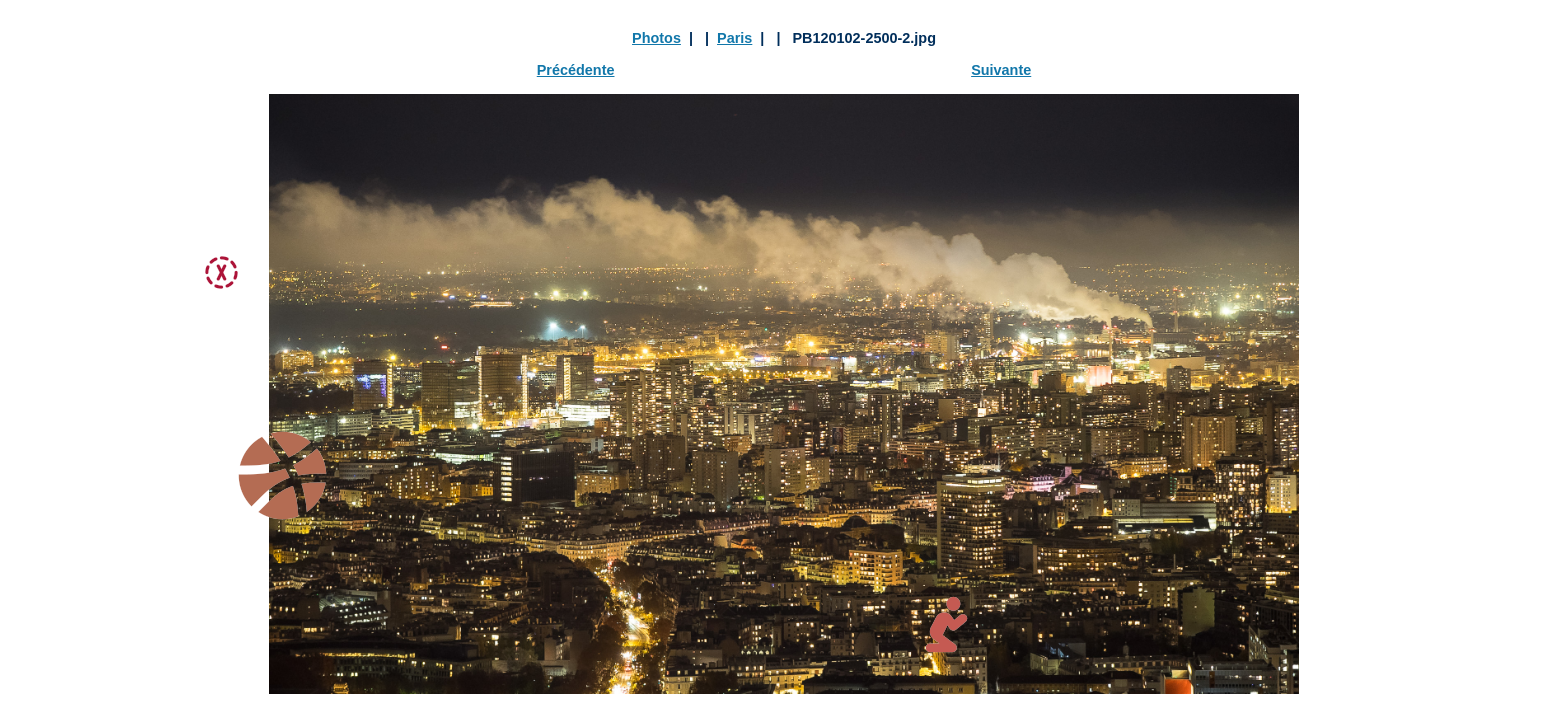 The image size is (1568, 720). What do you see at coordinates (282, 475) in the screenshot?
I see `visit dribbble profile or portfolio` at bounding box center [282, 475].